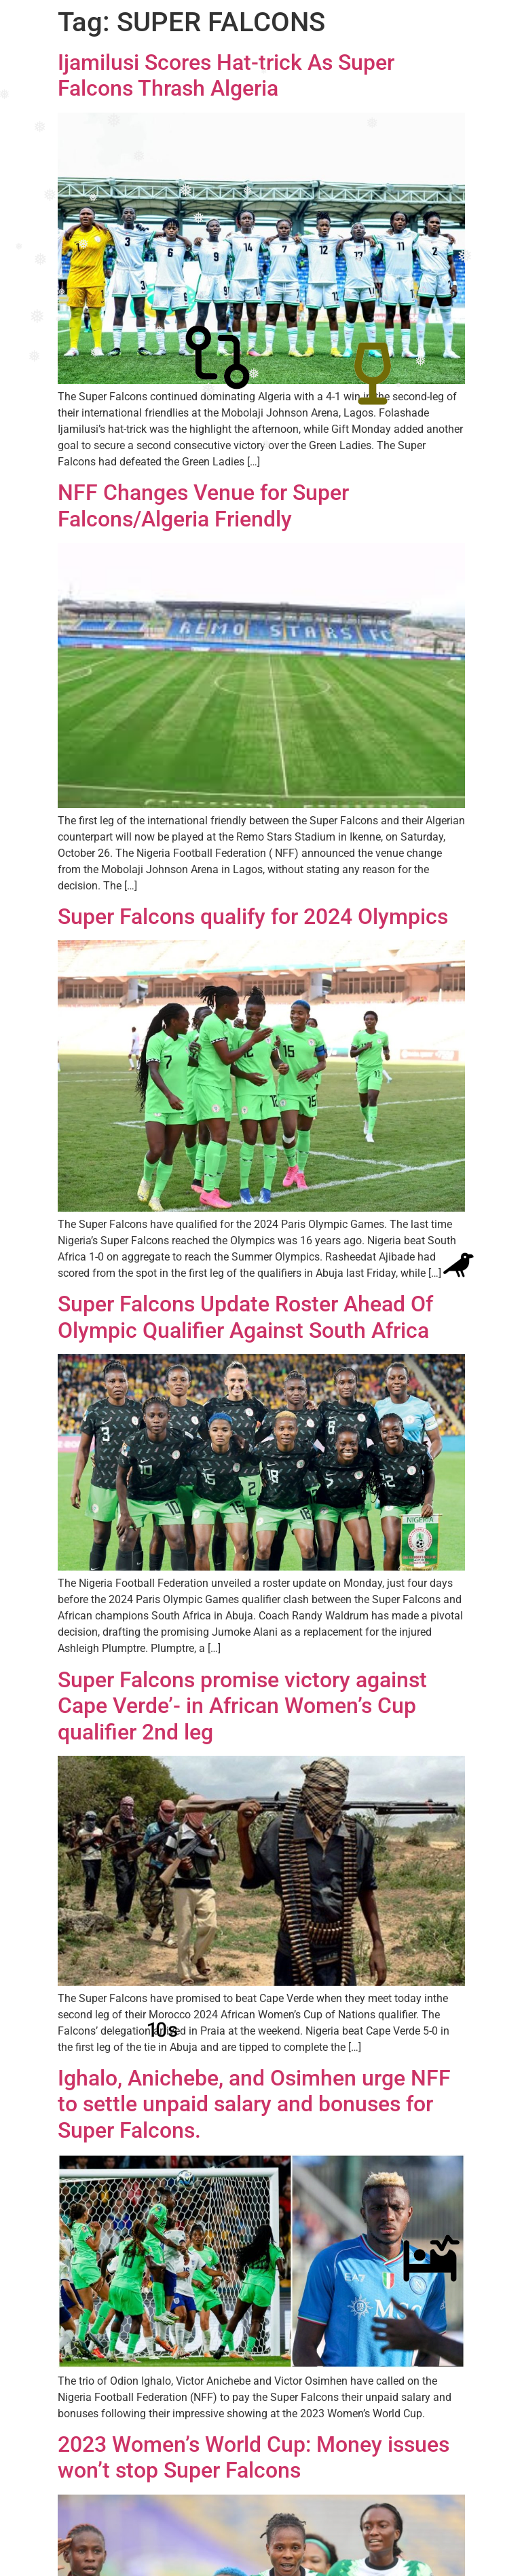  What do you see at coordinates (430, 2261) in the screenshot?
I see `view patient procedures or medical records` at bounding box center [430, 2261].